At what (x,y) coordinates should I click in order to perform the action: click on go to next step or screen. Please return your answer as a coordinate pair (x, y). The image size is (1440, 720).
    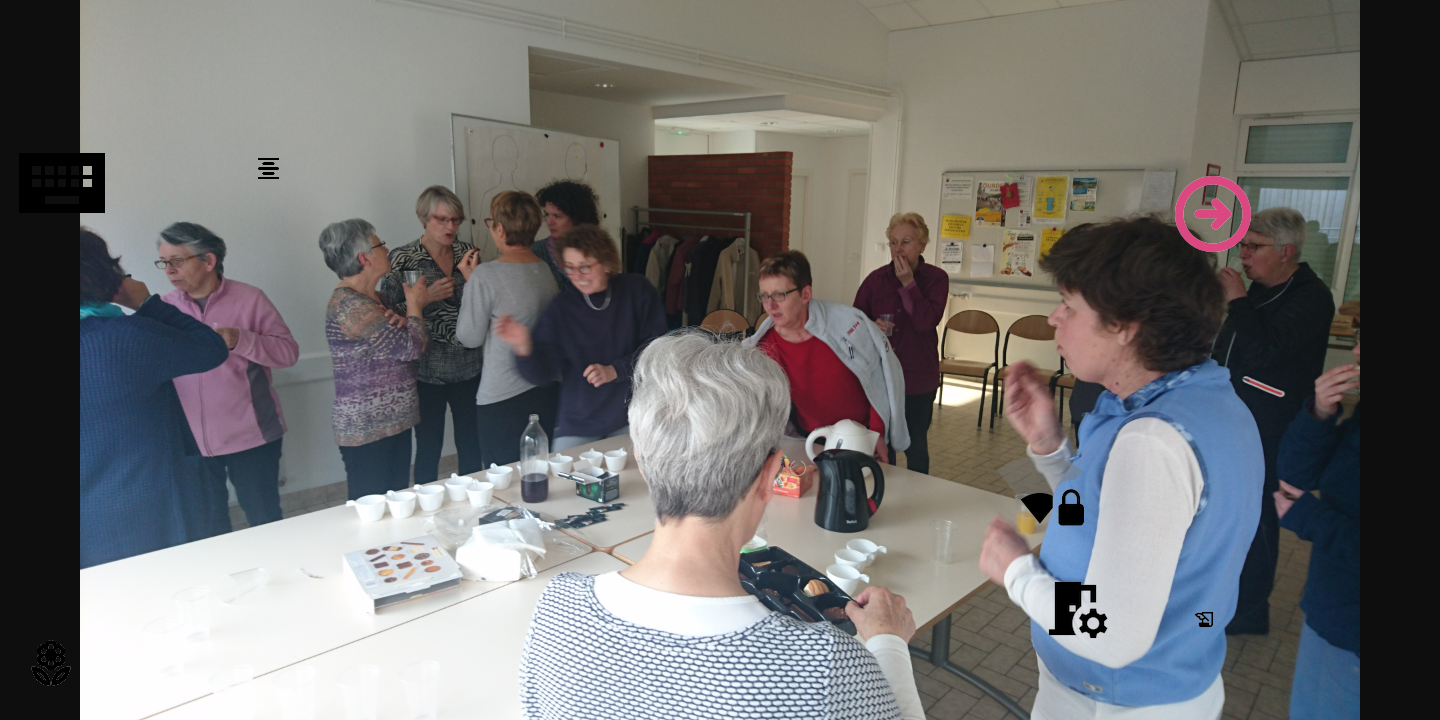
    Looking at the image, I should click on (1213, 214).